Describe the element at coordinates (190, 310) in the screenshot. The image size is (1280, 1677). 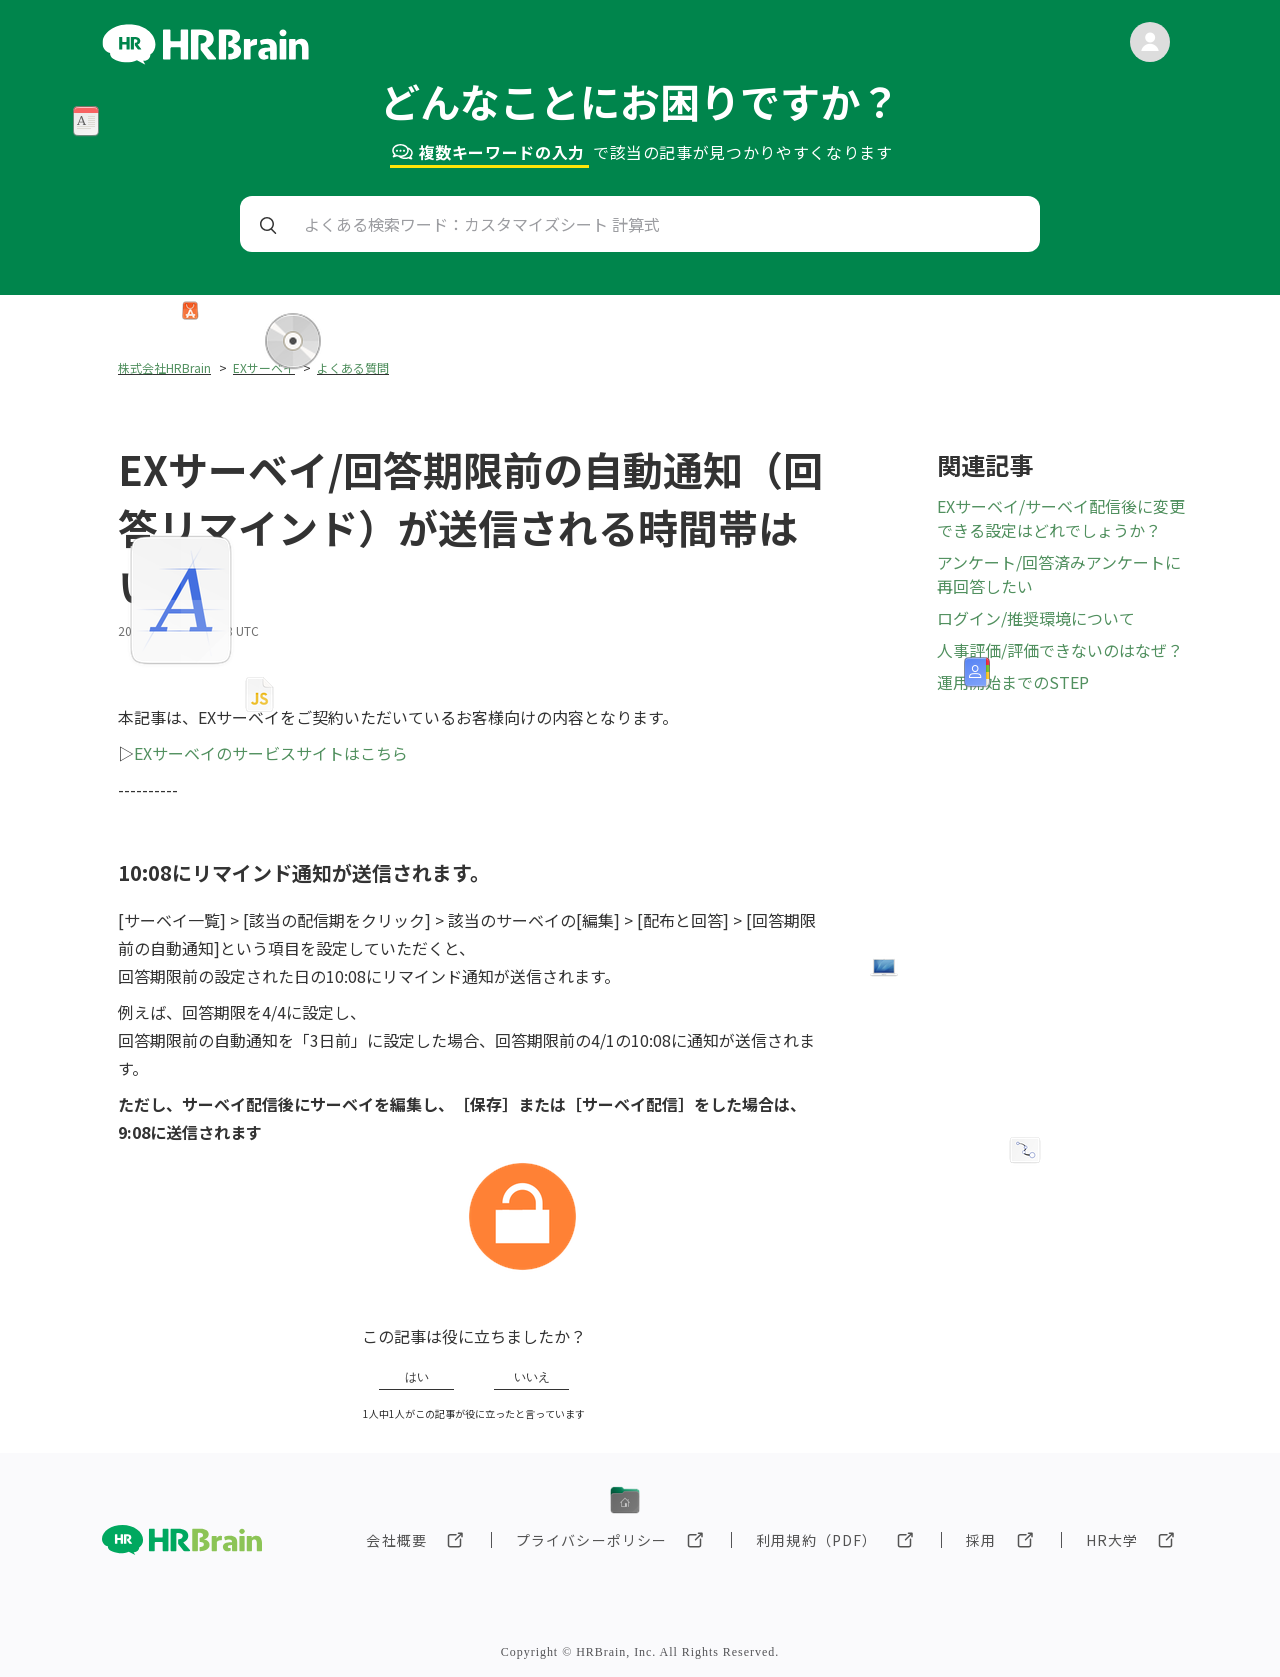
I see `open the app center to browse and install applications` at that location.